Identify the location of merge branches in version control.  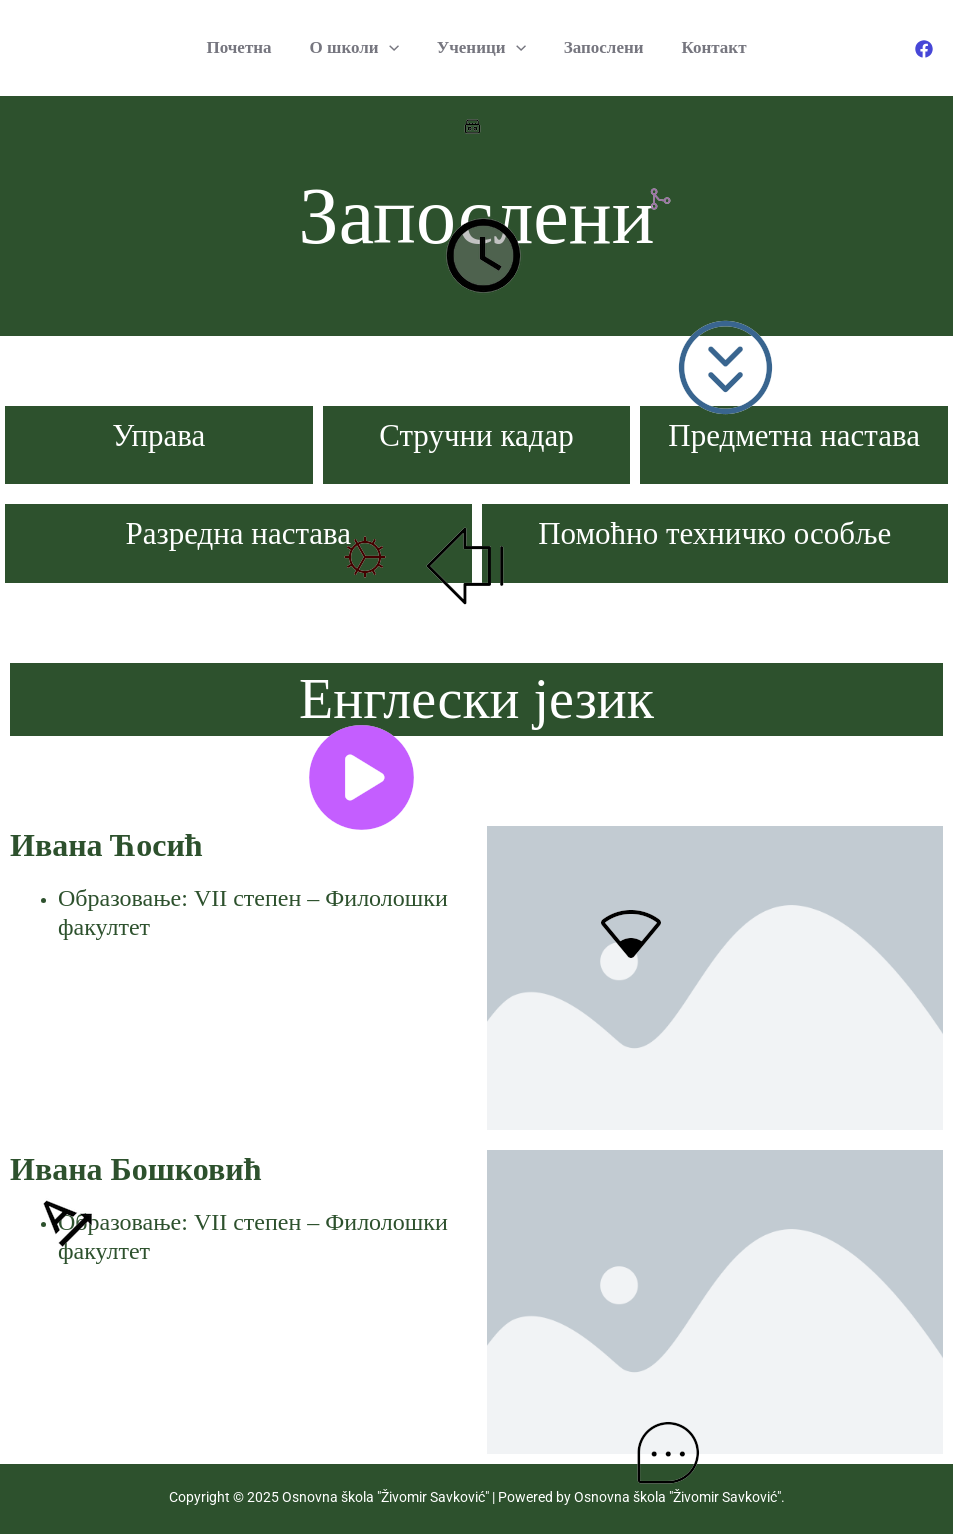
(659, 199).